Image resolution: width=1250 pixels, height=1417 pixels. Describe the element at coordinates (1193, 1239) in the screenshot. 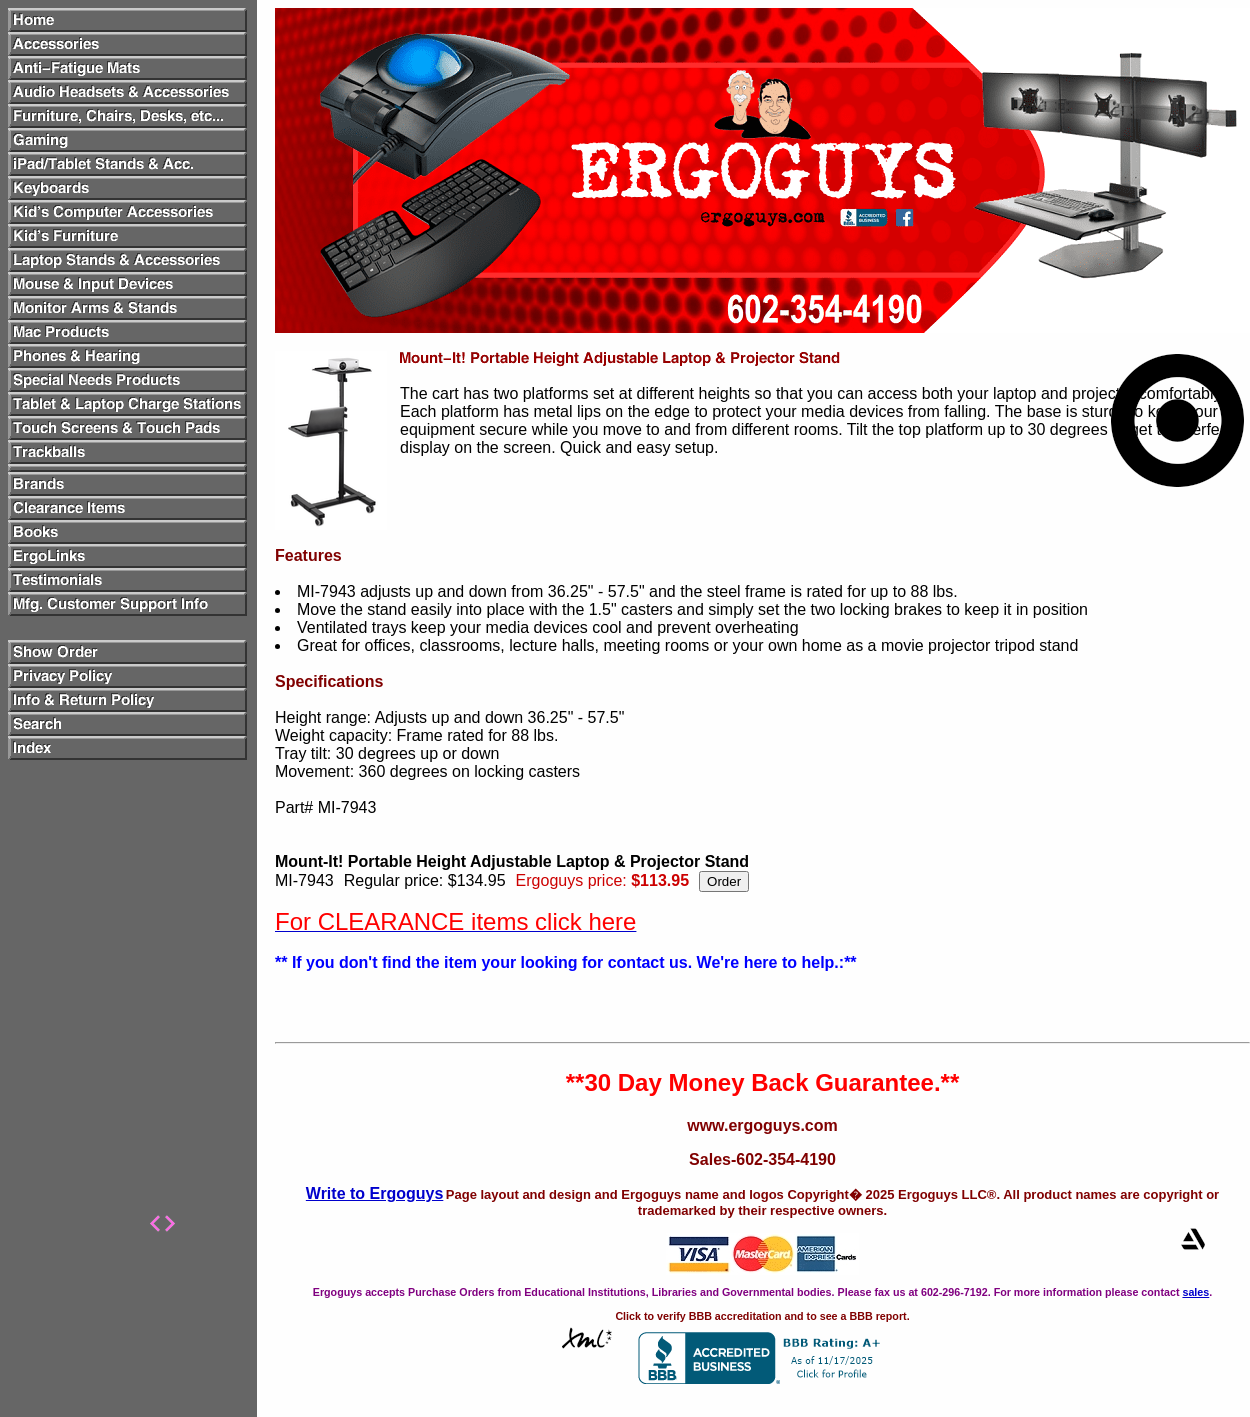

I see `visit artstation profile or portfolio` at that location.